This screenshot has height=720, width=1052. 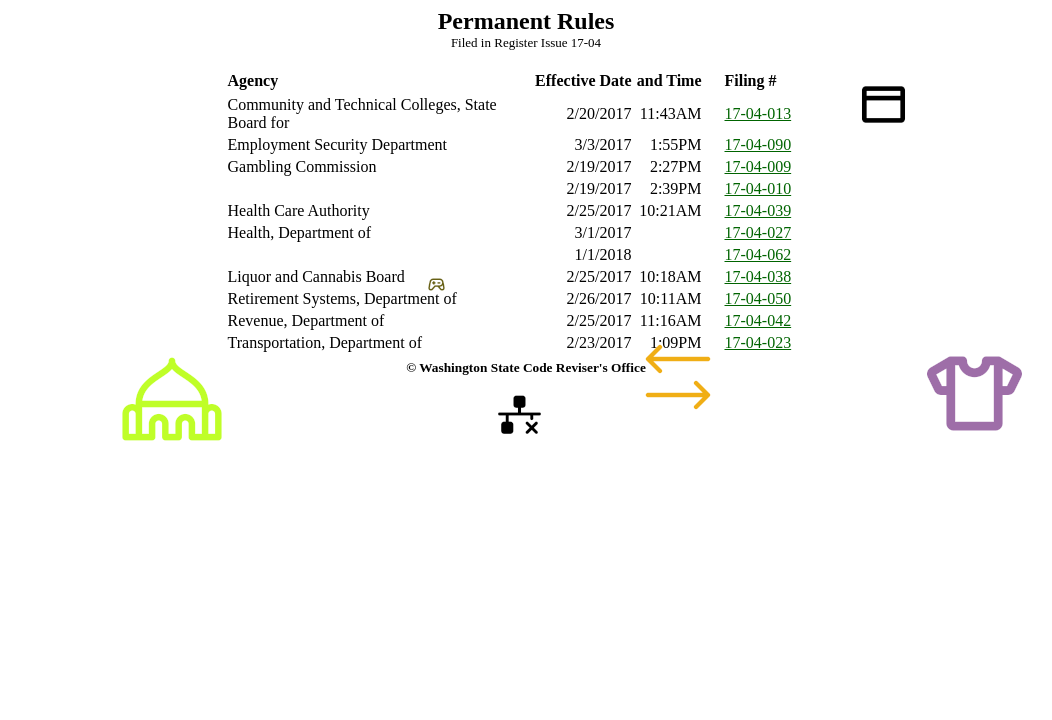 What do you see at coordinates (678, 377) in the screenshot?
I see `swap or exchange items` at bounding box center [678, 377].